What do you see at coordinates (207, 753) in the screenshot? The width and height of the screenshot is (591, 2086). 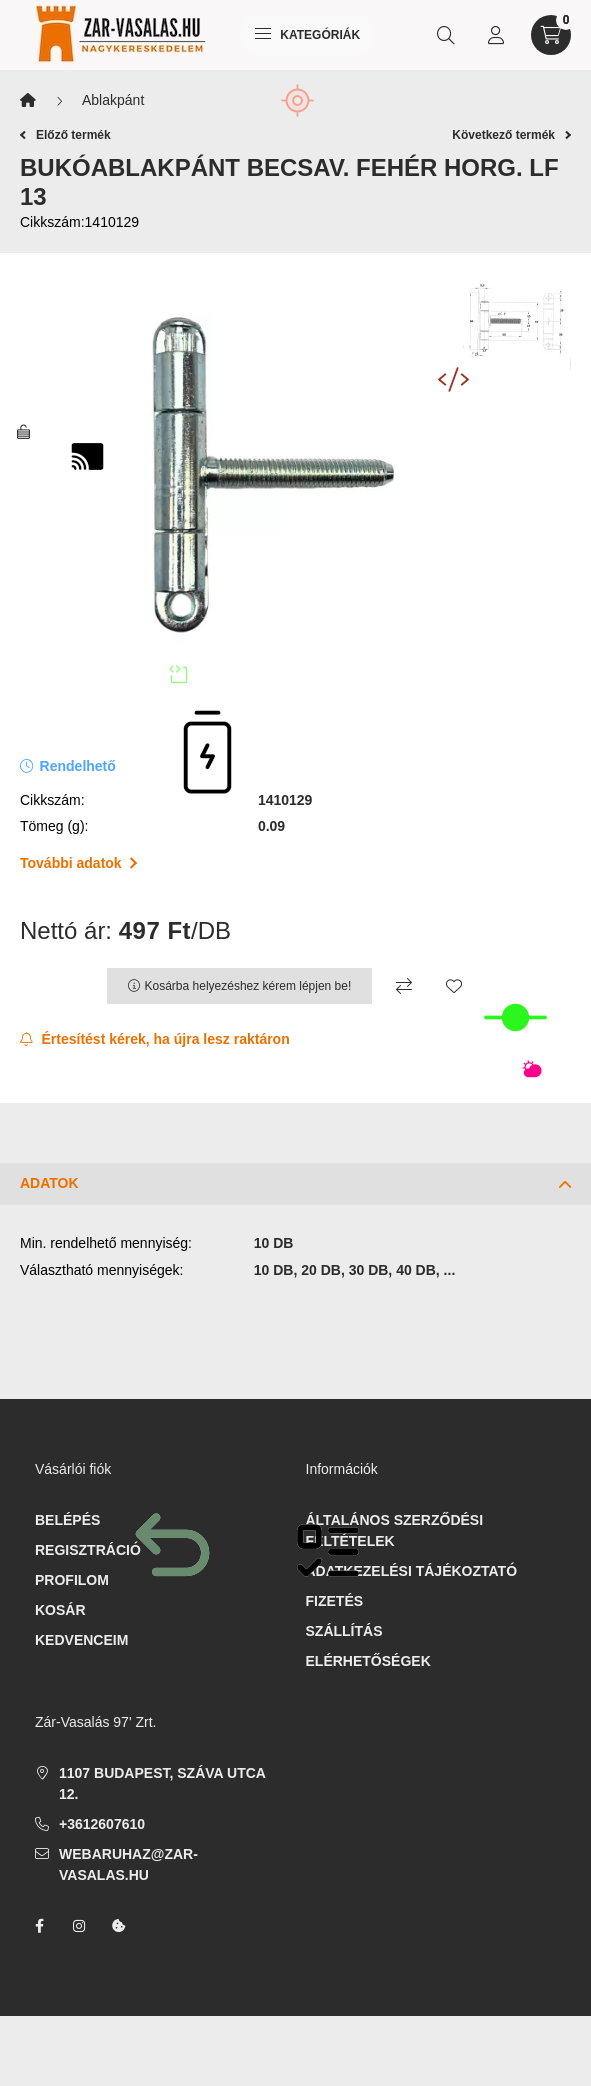 I see `indicates device is currently charging` at bounding box center [207, 753].